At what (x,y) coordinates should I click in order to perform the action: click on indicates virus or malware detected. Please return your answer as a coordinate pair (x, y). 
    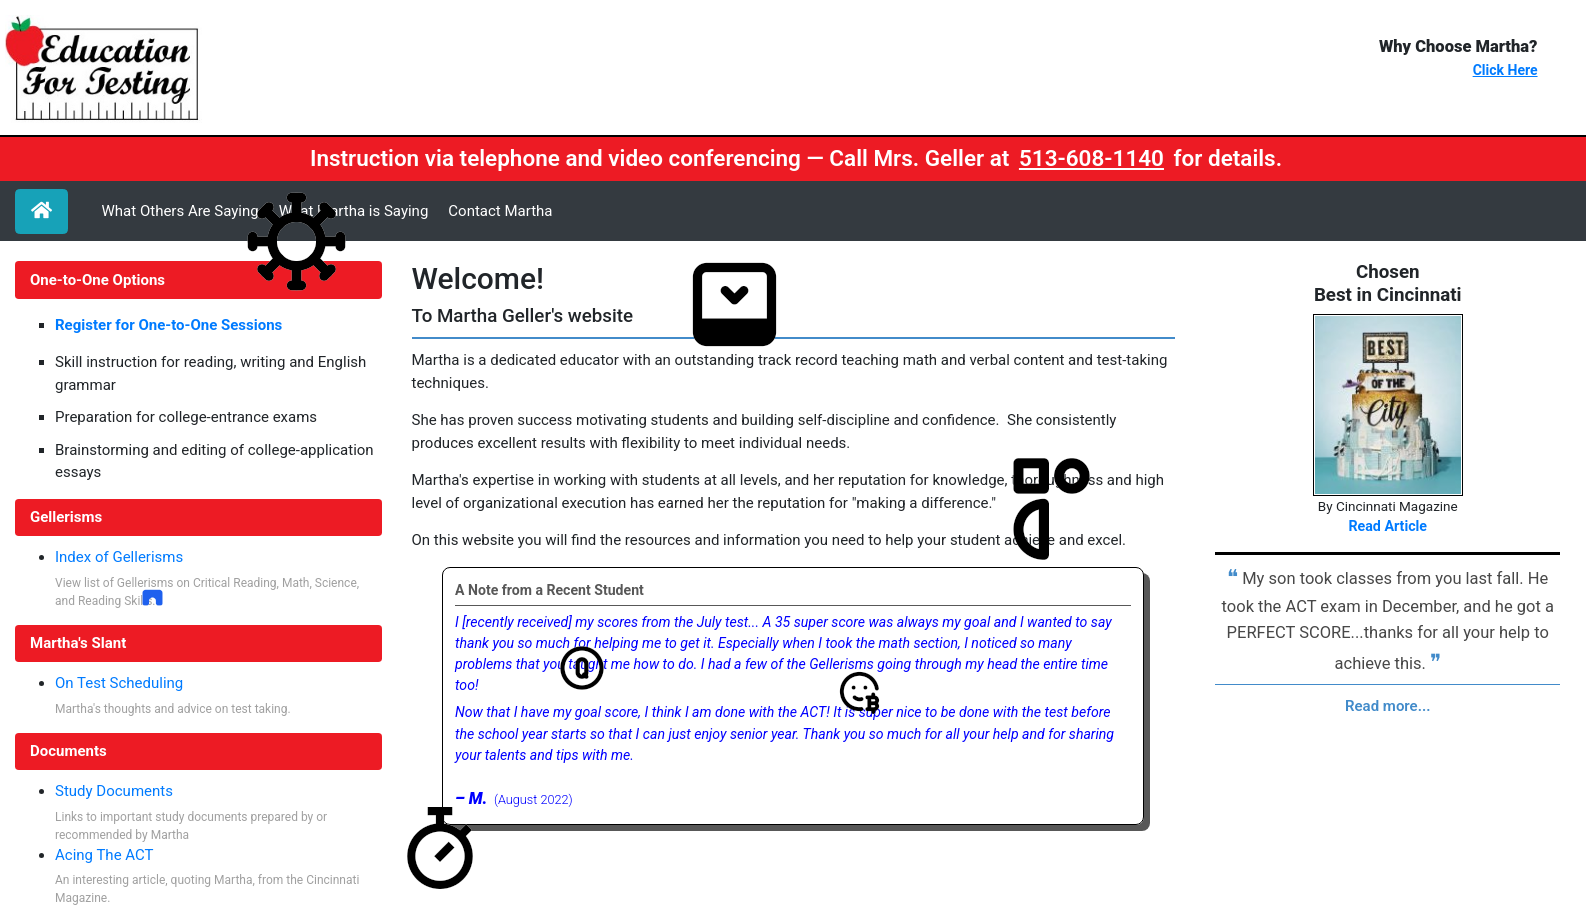
    Looking at the image, I should click on (296, 241).